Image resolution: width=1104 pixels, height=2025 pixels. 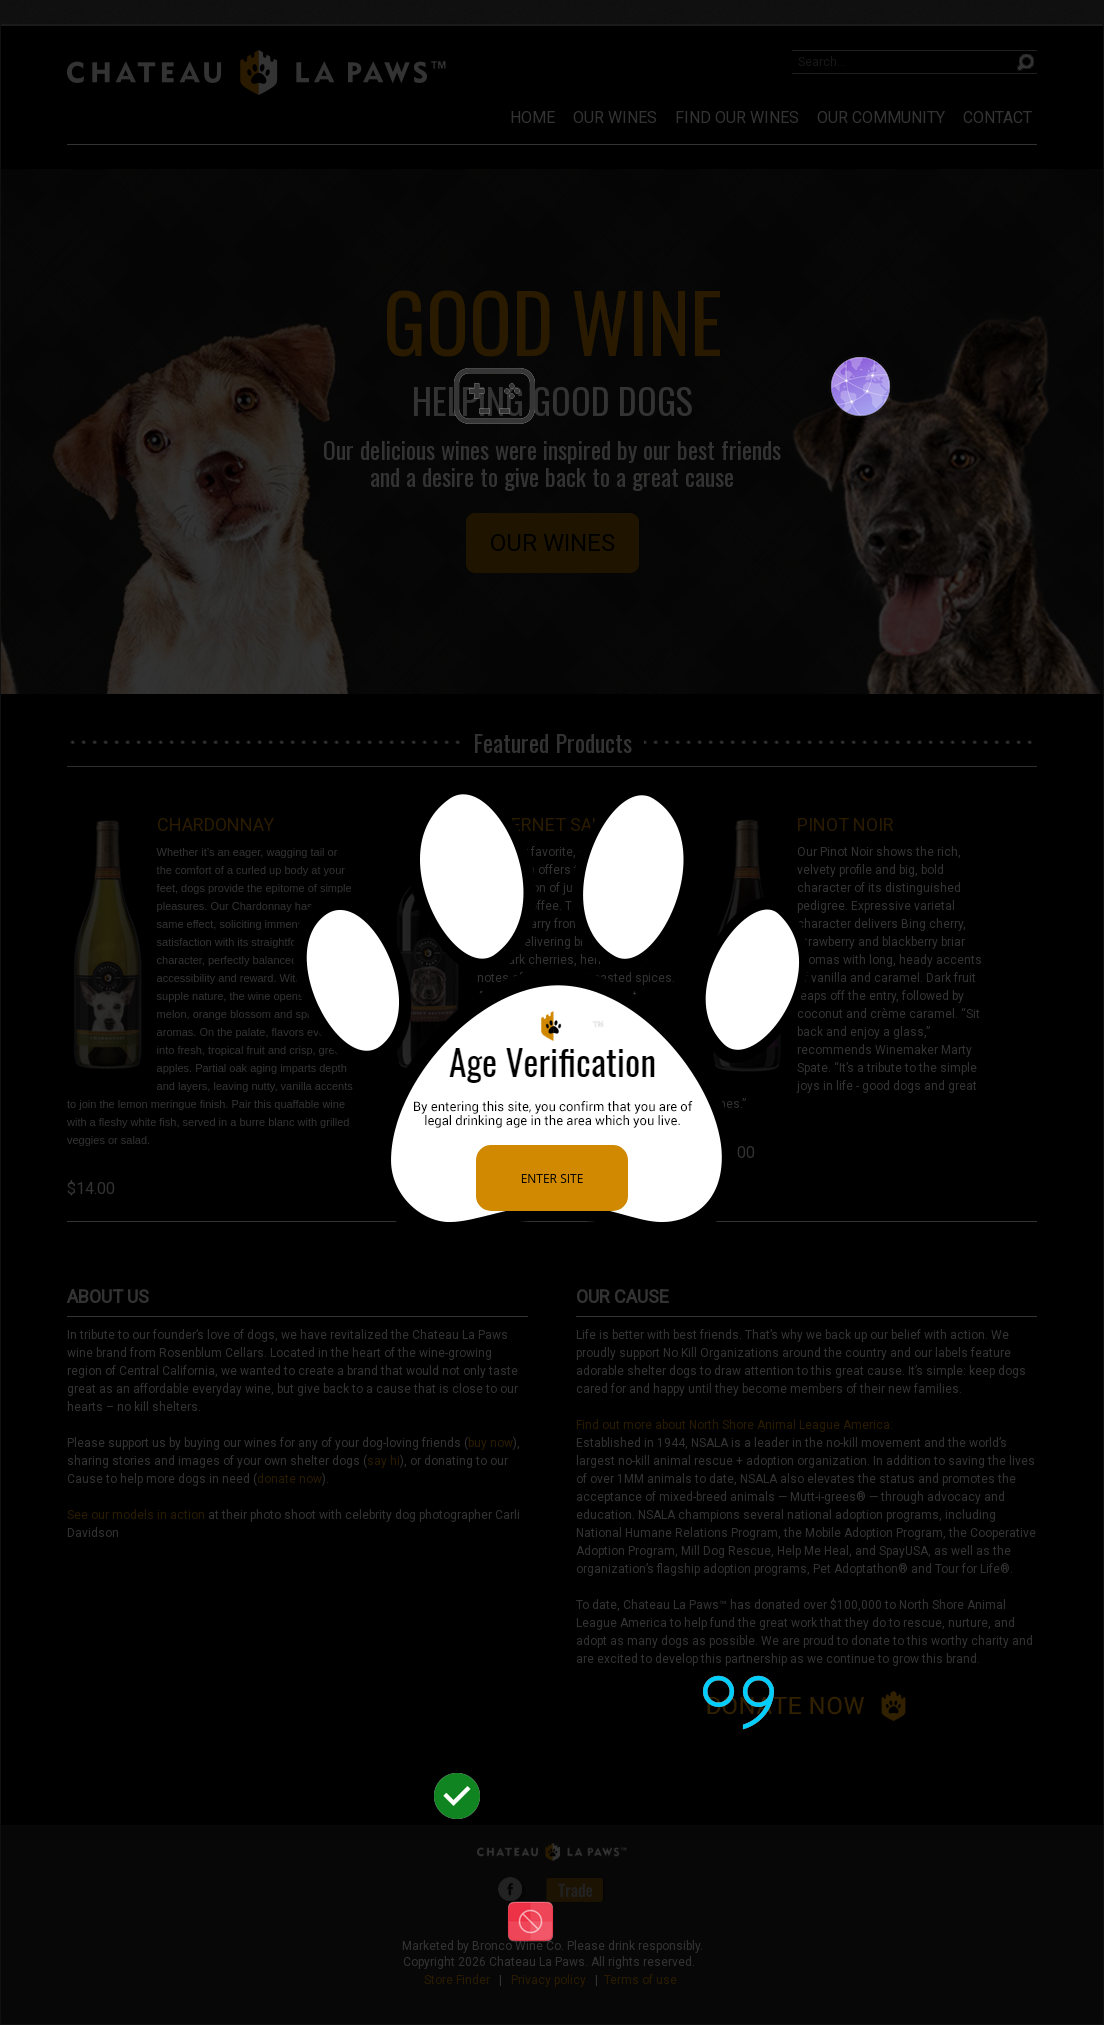 I want to click on indicates image failed to load, so click(x=530, y=1920).